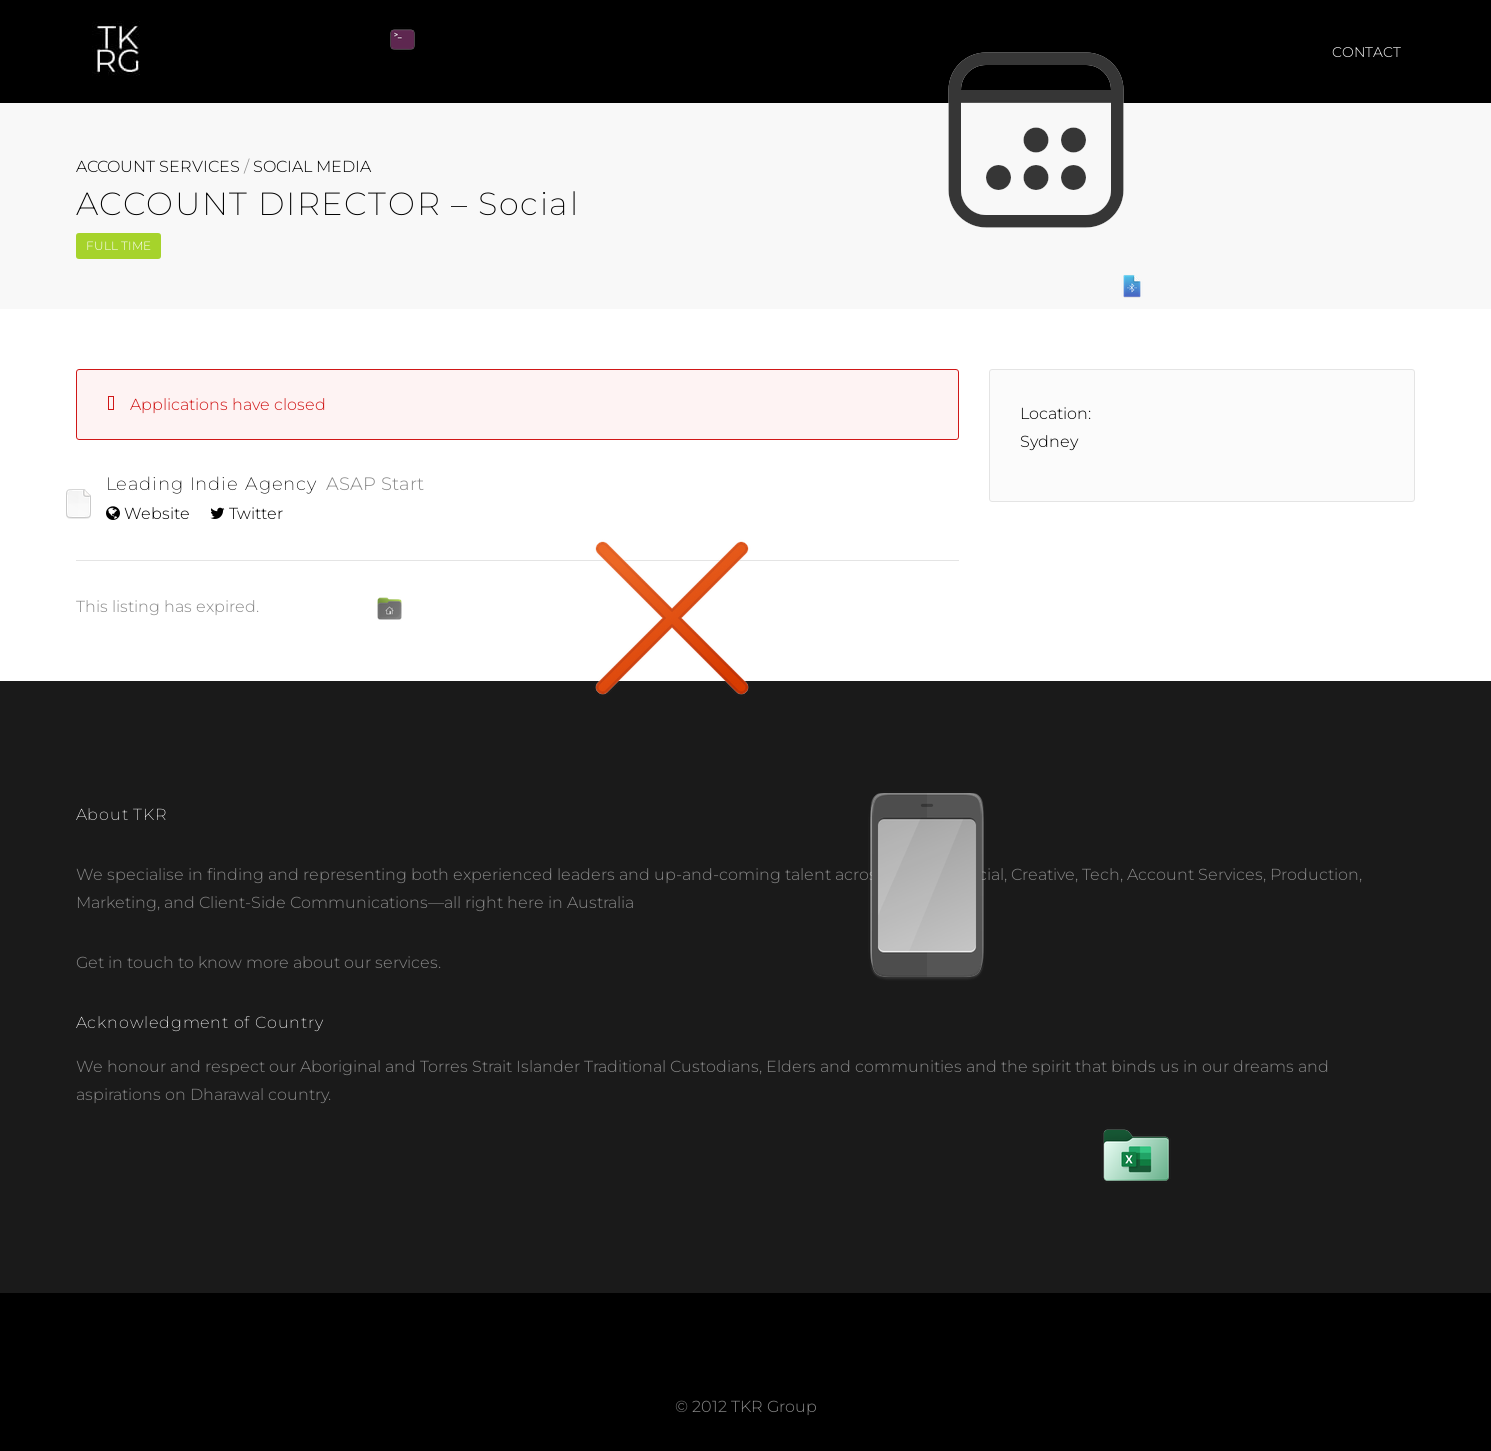 This screenshot has width=1491, height=1451. I want to click on send file via bluetooth, so click(1132, 286).